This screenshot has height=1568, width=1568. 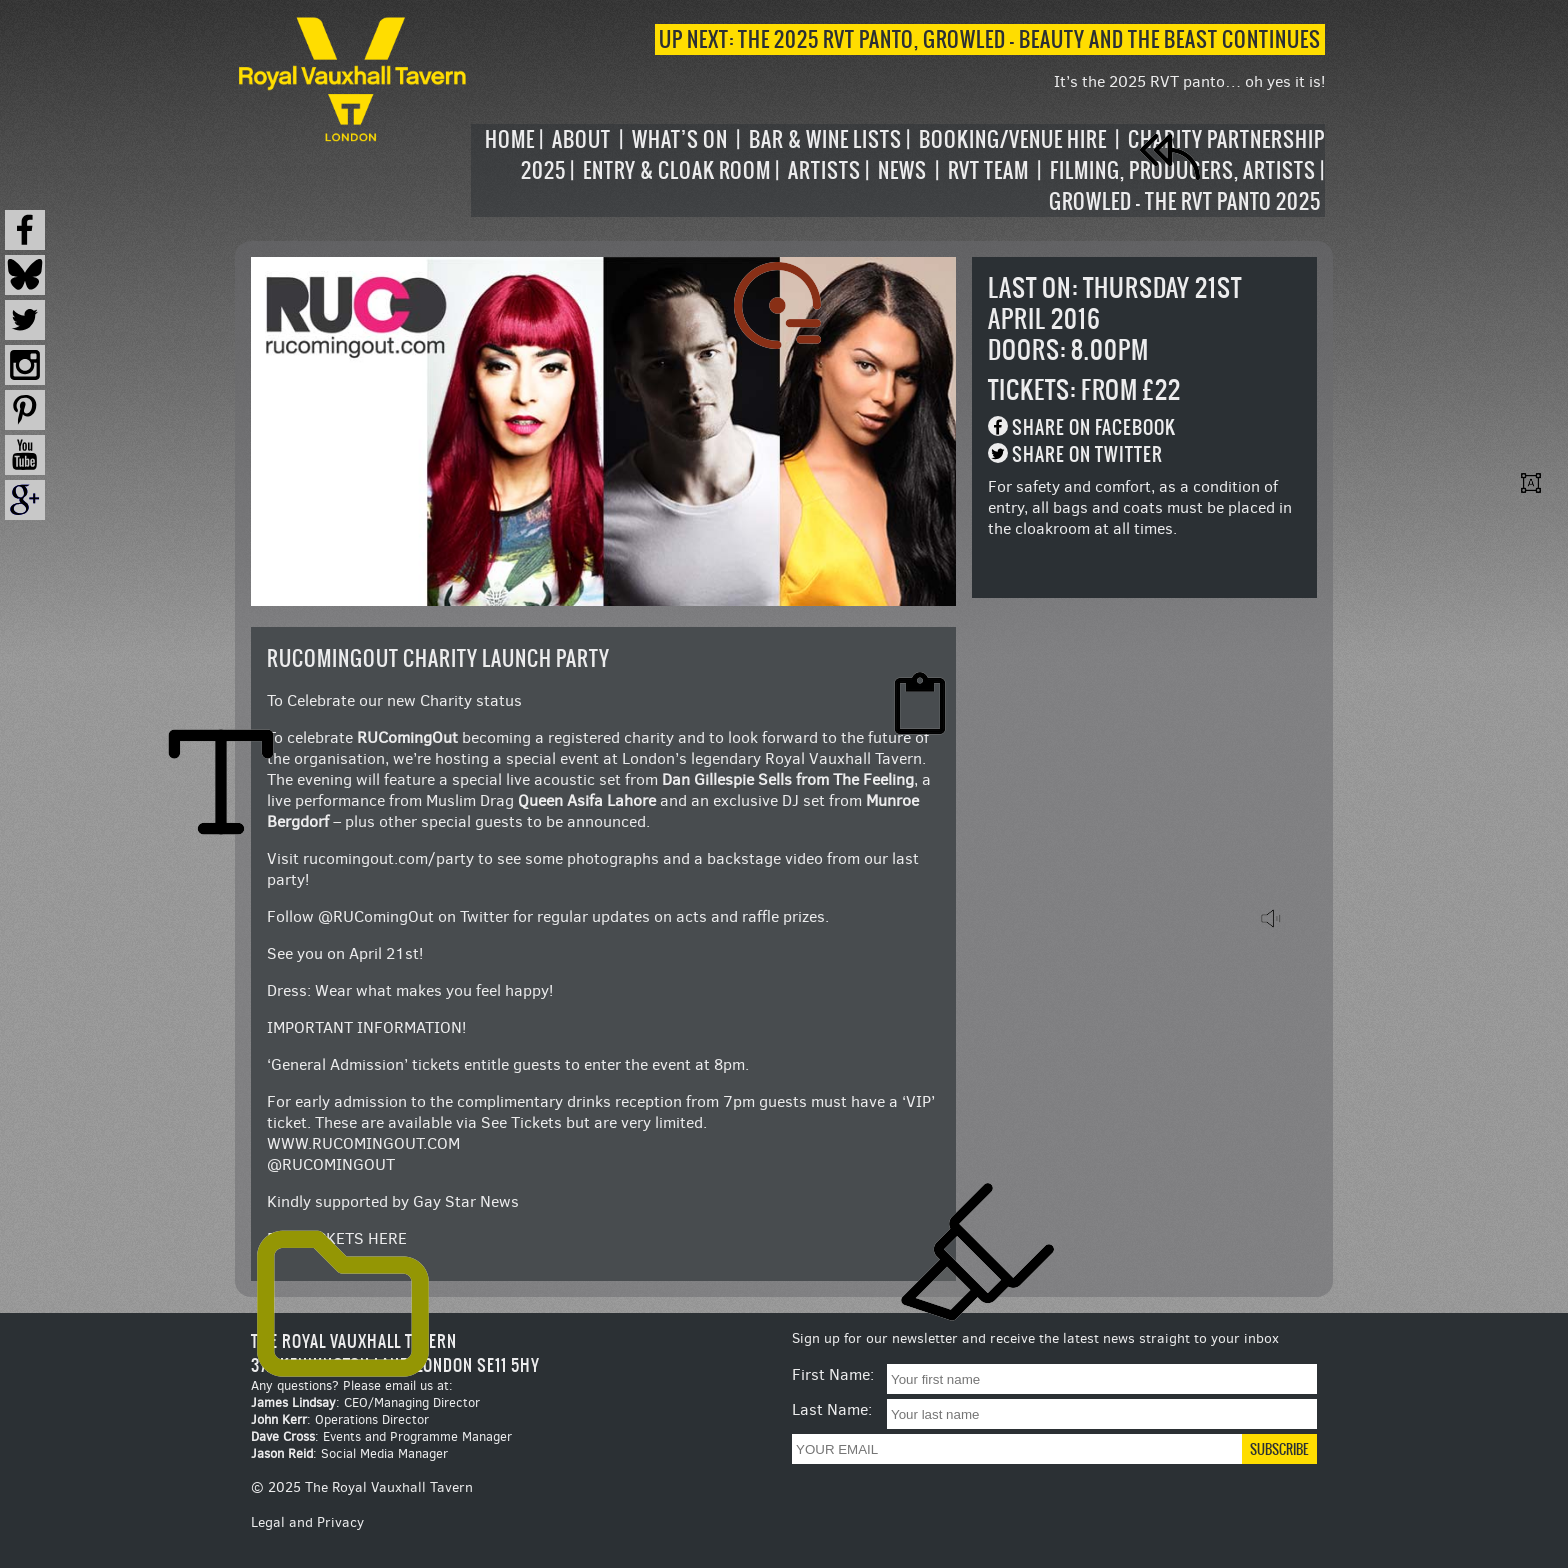 What do you see at coordinates (777, 305) in the screenshot?
I see `view issue tracking timeline` at bounding box center [777, 305].